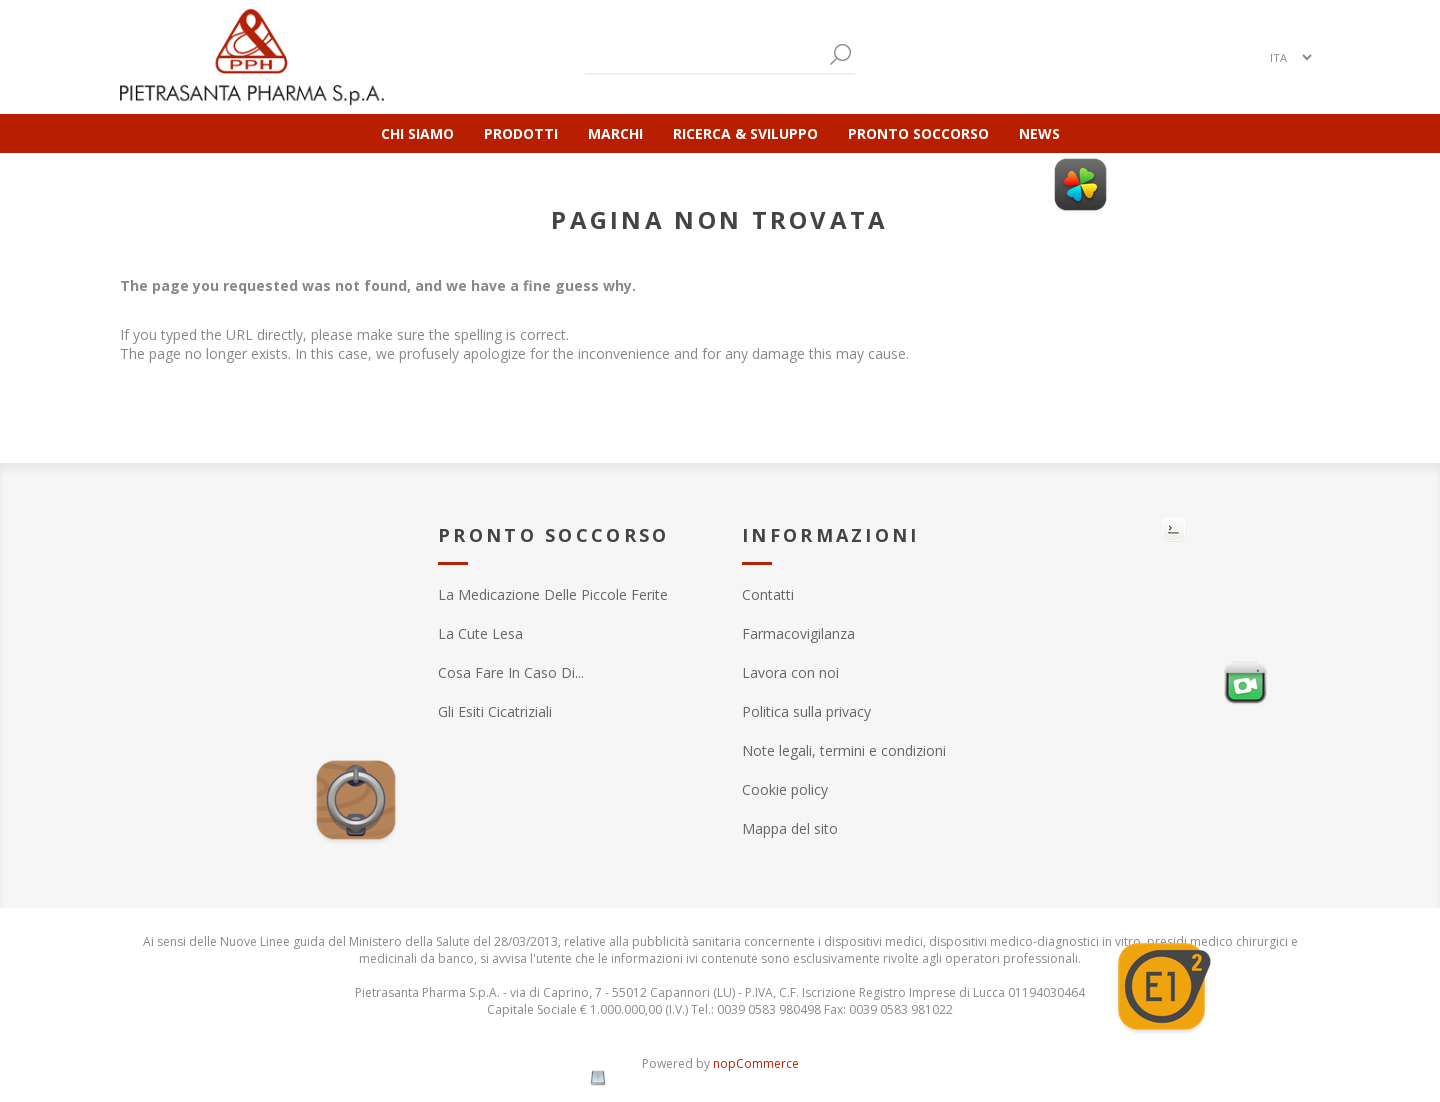 This screenshot has height=1102, width=1440. I want to click on open DoorKnocker app, so click(356, 800).